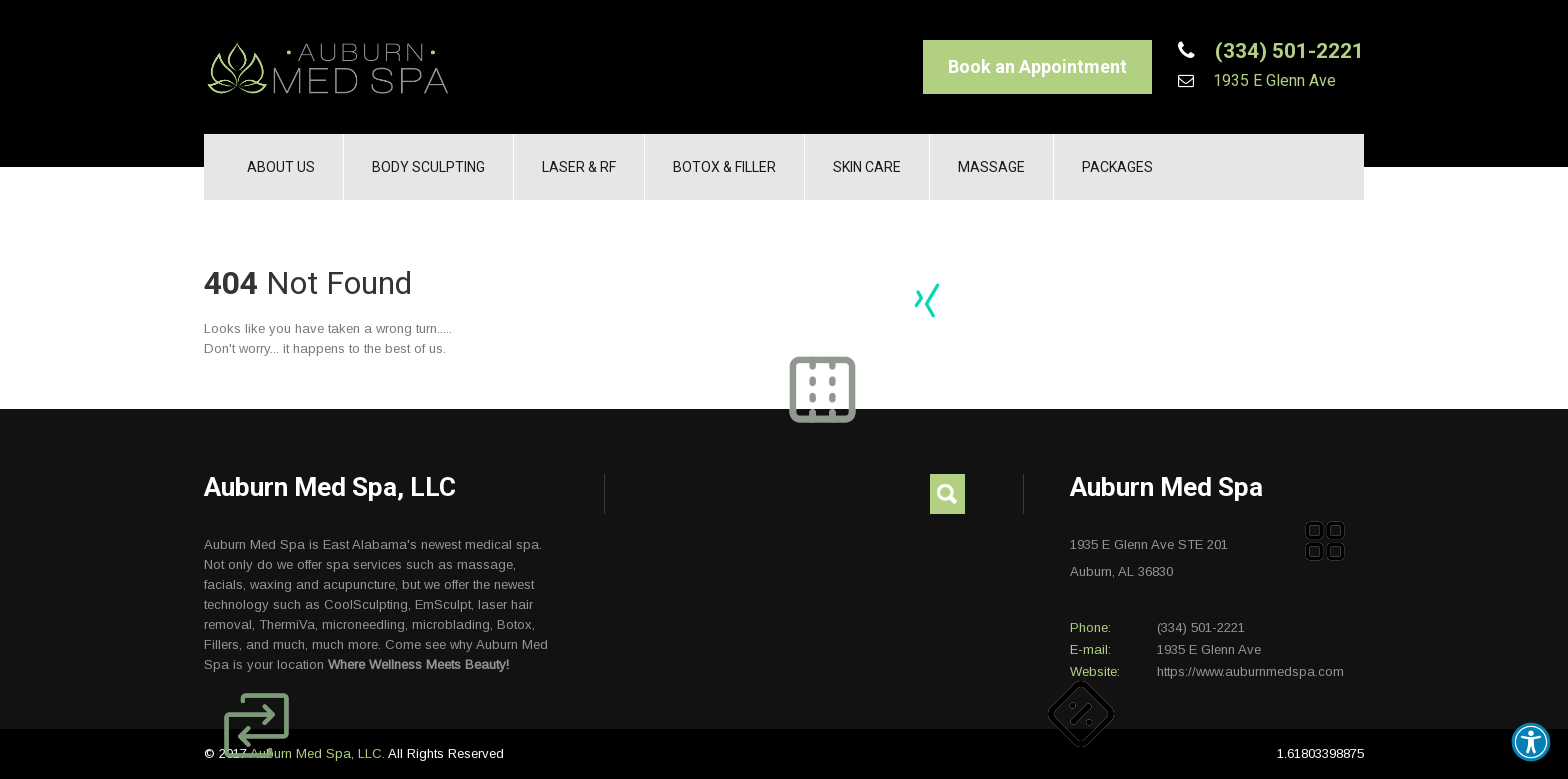 This screenshot has width=1568, height=779. What do you see at coordinates (1325, 541) in the screenshot?
I see `switch to grid view` at bounding box center [1325, 541].